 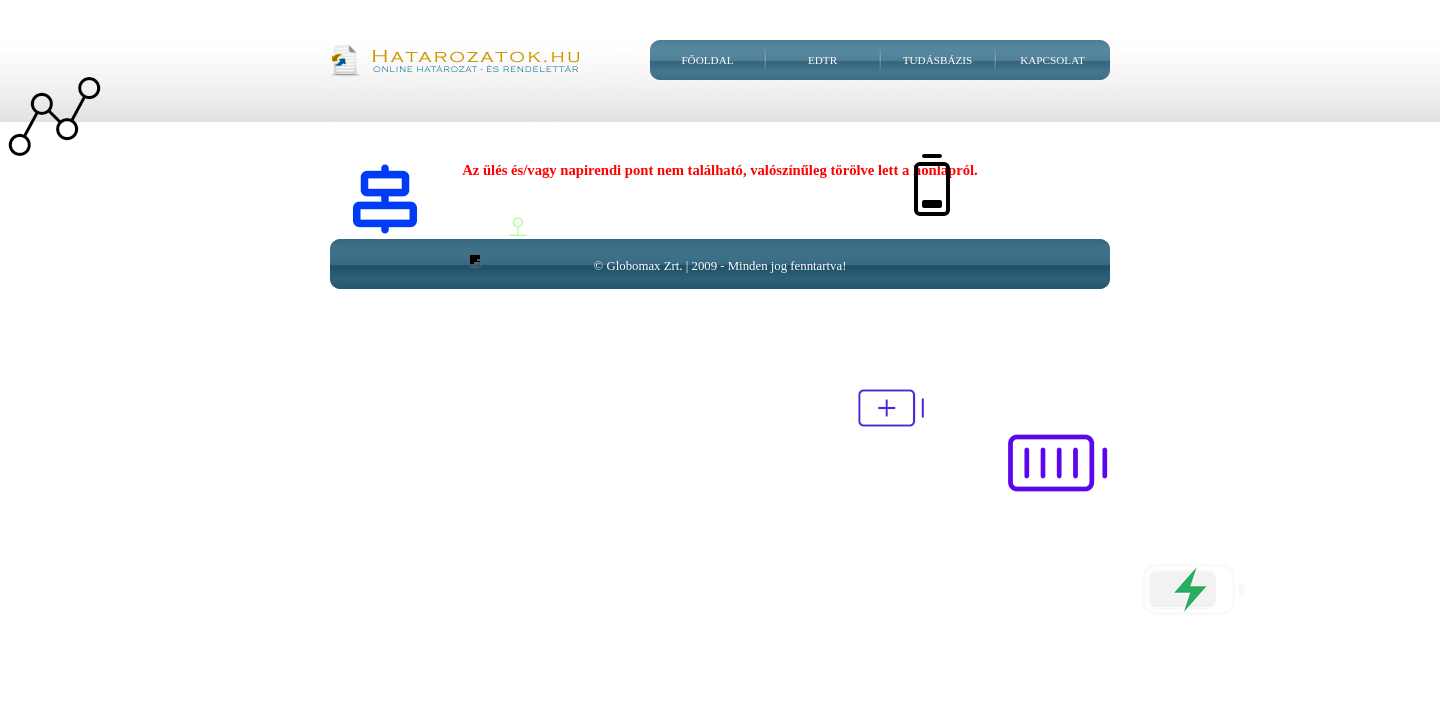 I want to click on indicates low battery level, so click(x=932, y=186).